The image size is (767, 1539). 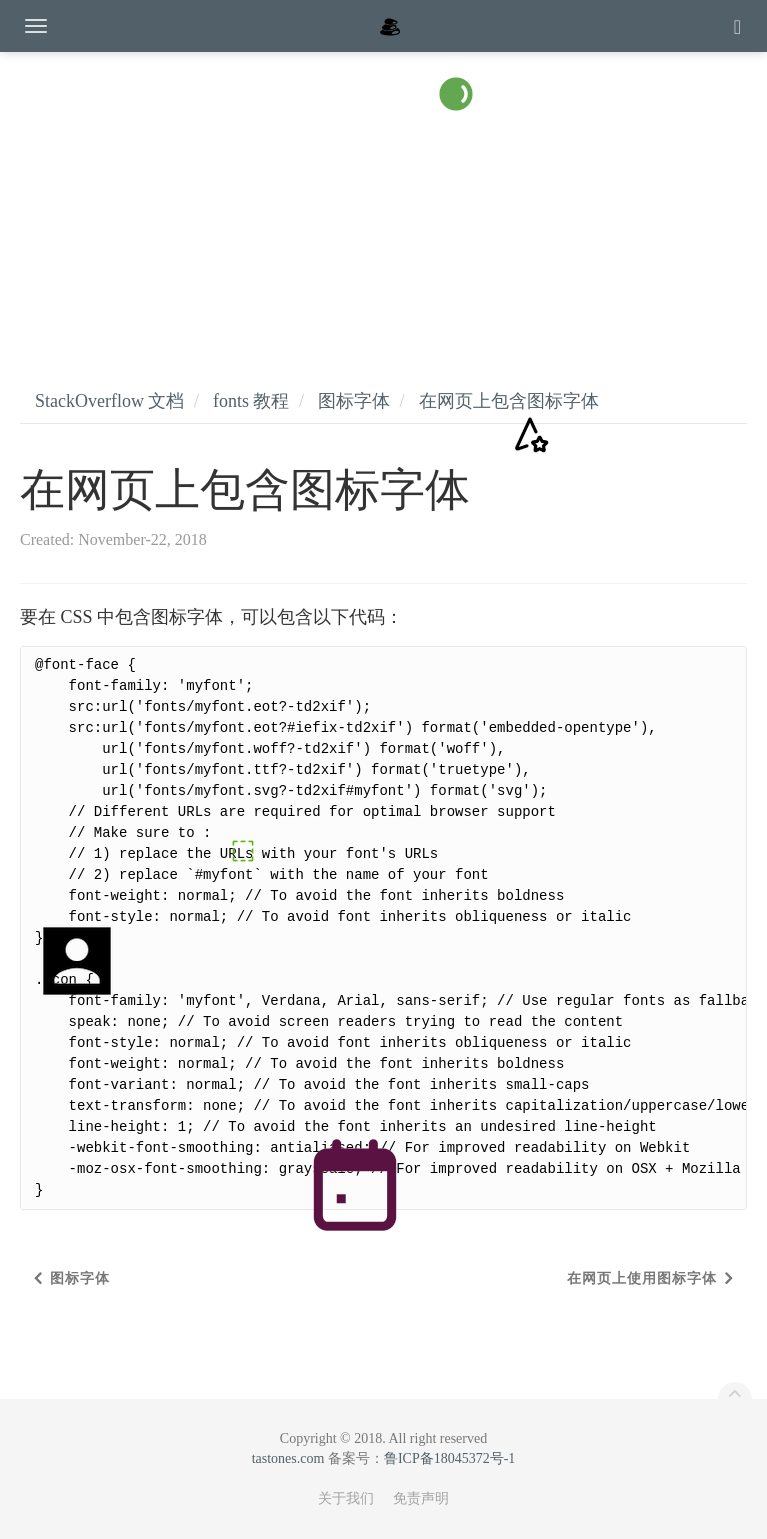 What do you see at coordinates (243, 851) in the screenshot?
I see `make a selection on the canvas` at bounding box center [243, 851].